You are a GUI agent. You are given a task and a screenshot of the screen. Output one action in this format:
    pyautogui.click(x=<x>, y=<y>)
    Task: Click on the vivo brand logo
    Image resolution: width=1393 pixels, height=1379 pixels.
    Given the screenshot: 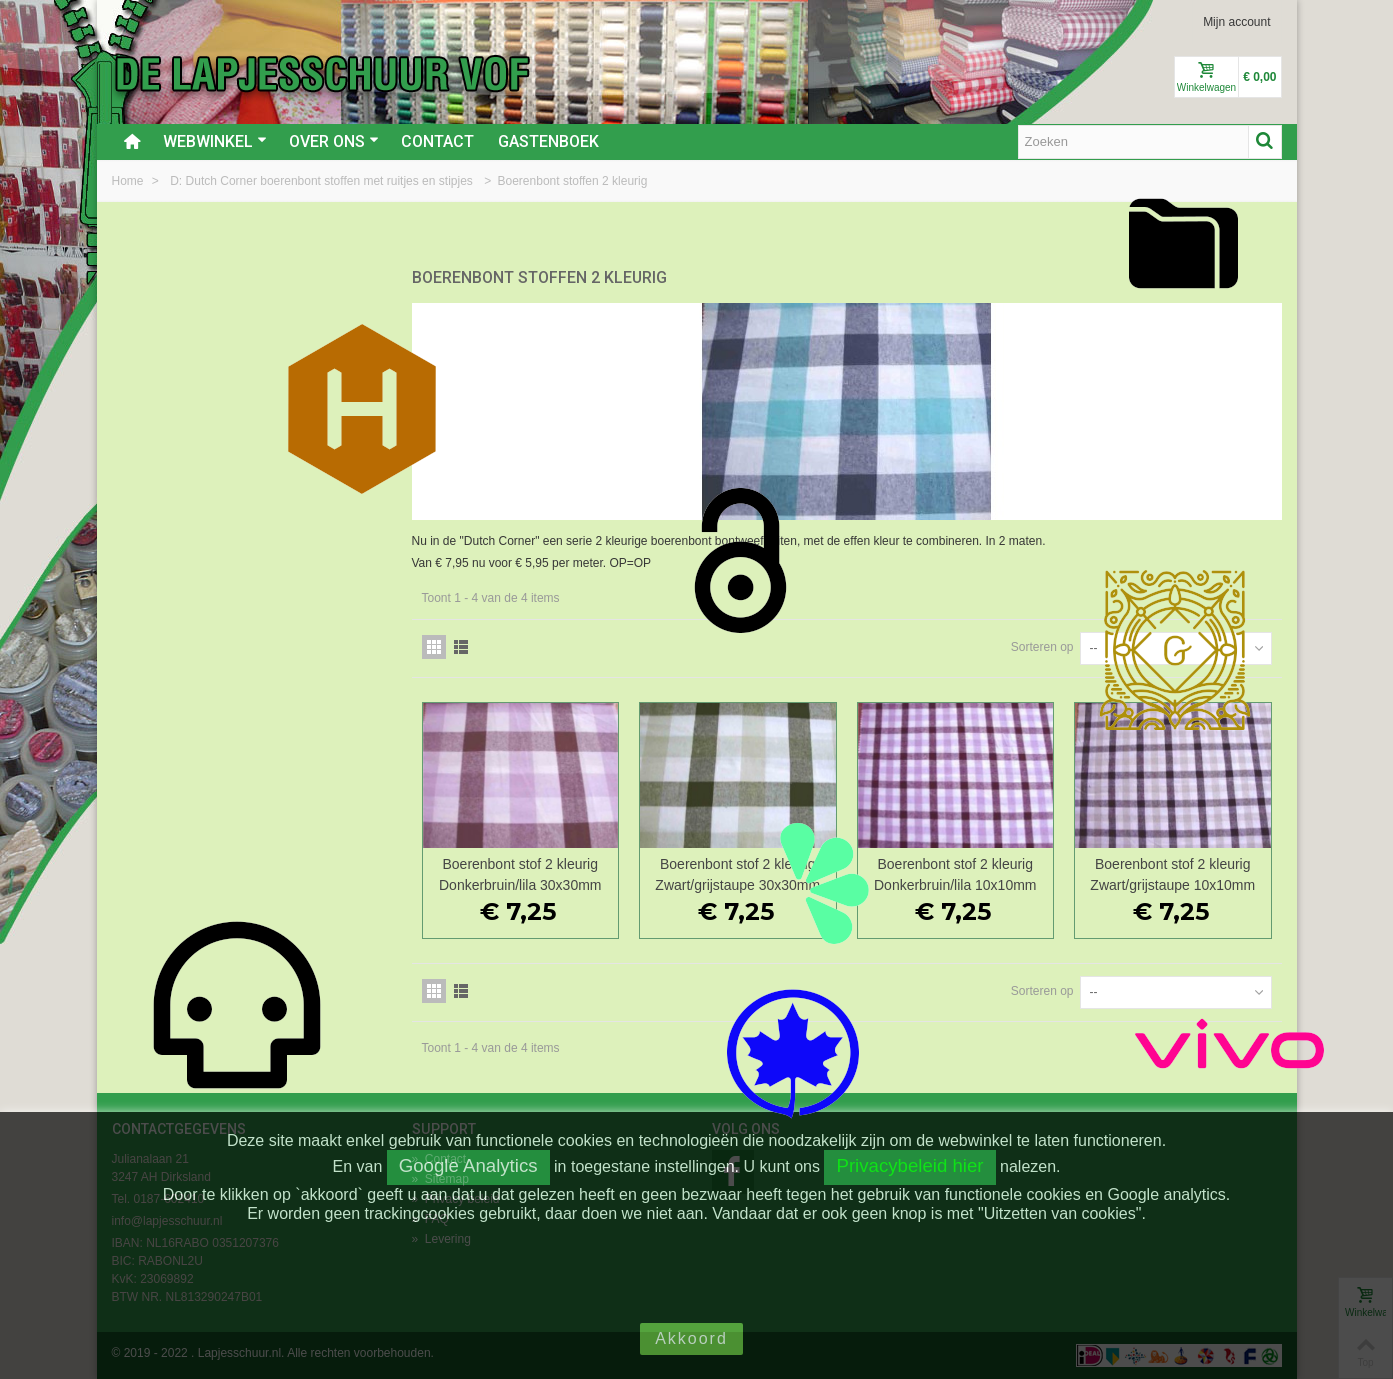 What is the action you would take?
    pyautogui.click(x=1229, y=1043)
    